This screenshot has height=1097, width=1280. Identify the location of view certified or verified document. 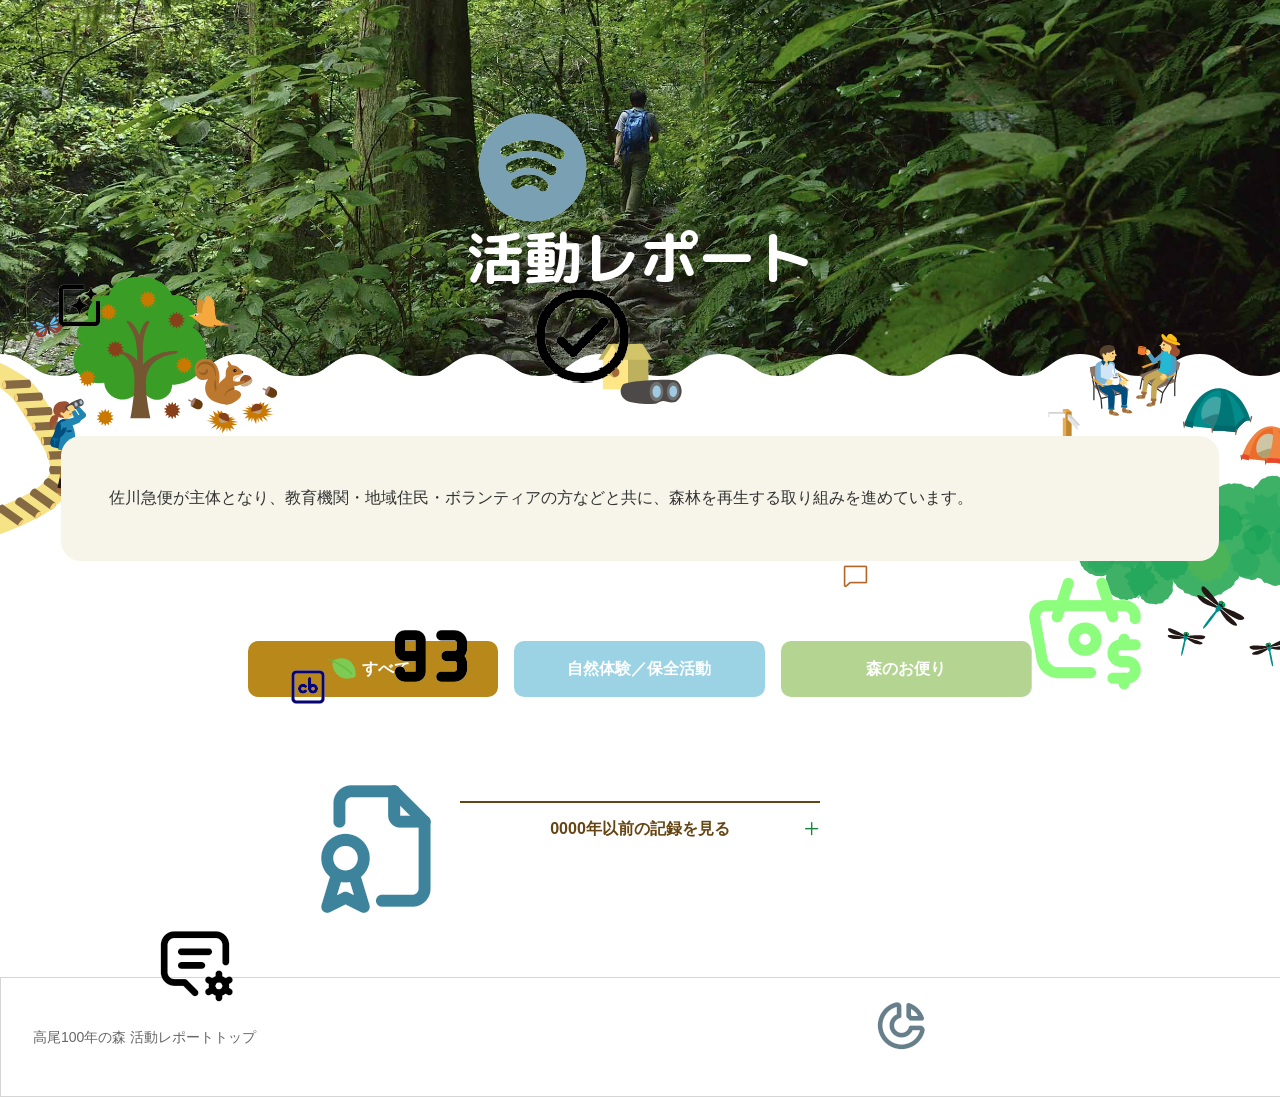
(382, 846).